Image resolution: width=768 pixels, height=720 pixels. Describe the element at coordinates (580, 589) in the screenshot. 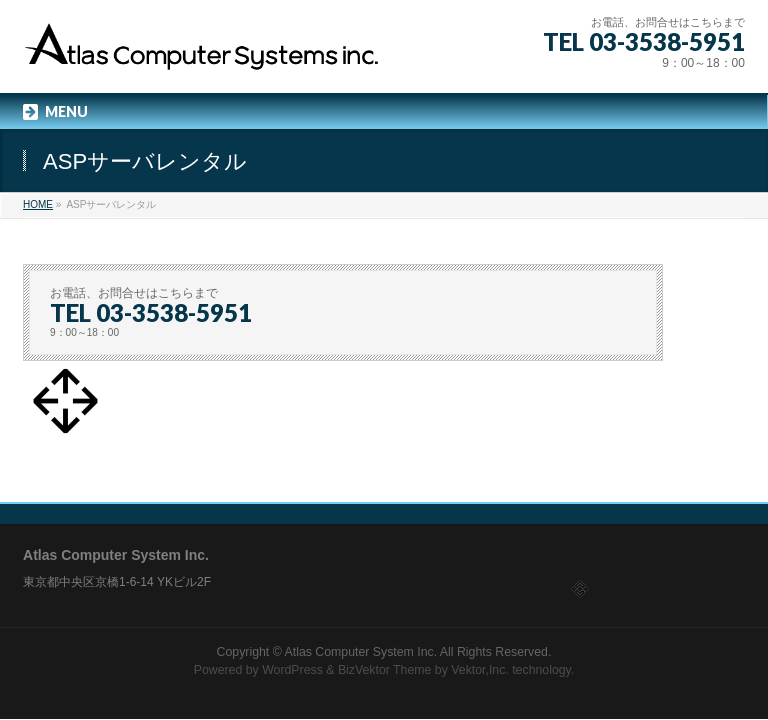

I see `access binance cryptocurrency exchange` at that location.